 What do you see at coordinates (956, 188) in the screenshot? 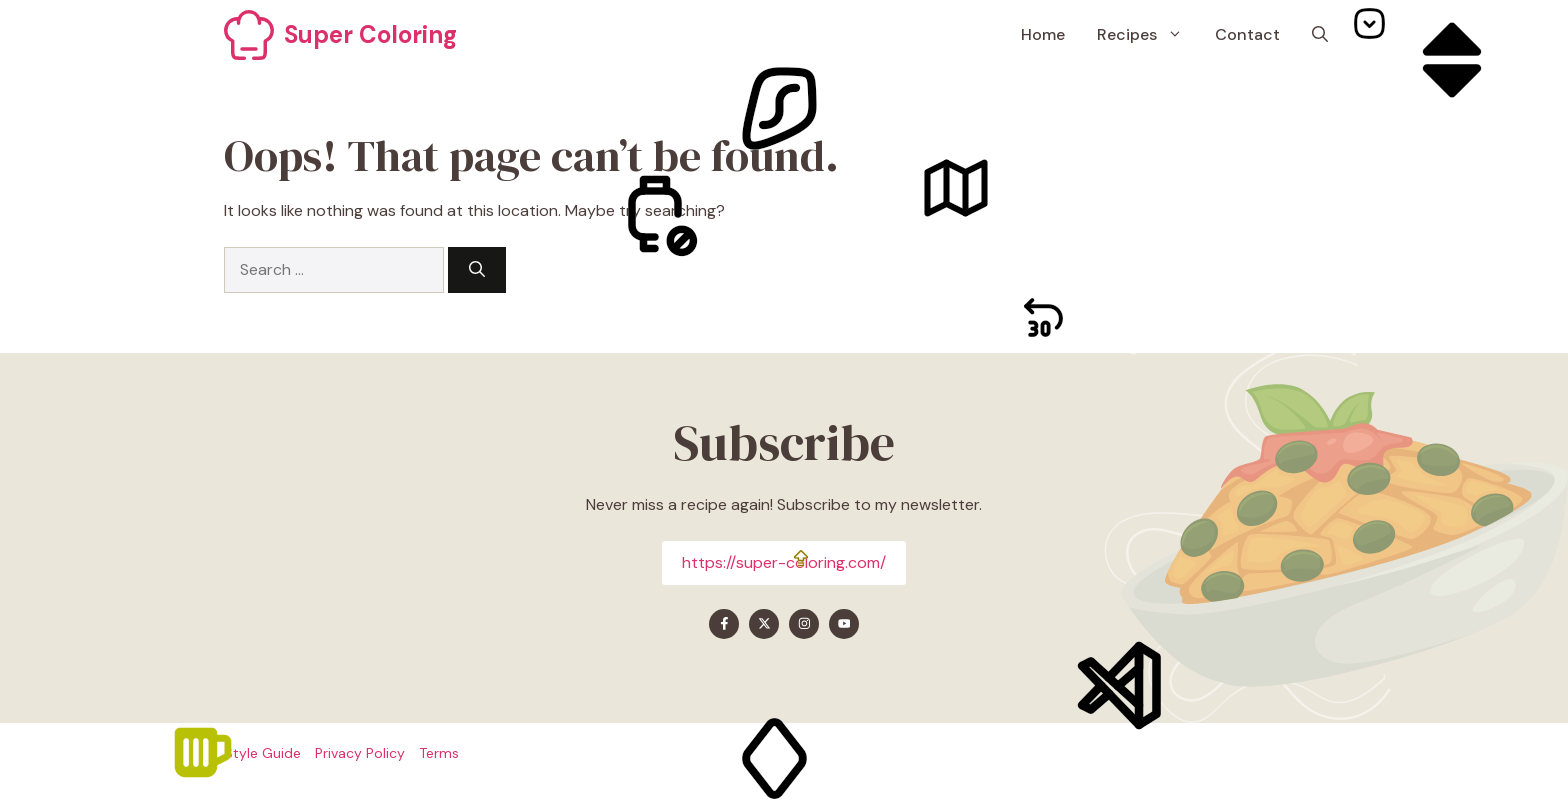
I see `view map or navigation` at bounding box center [956, 188].